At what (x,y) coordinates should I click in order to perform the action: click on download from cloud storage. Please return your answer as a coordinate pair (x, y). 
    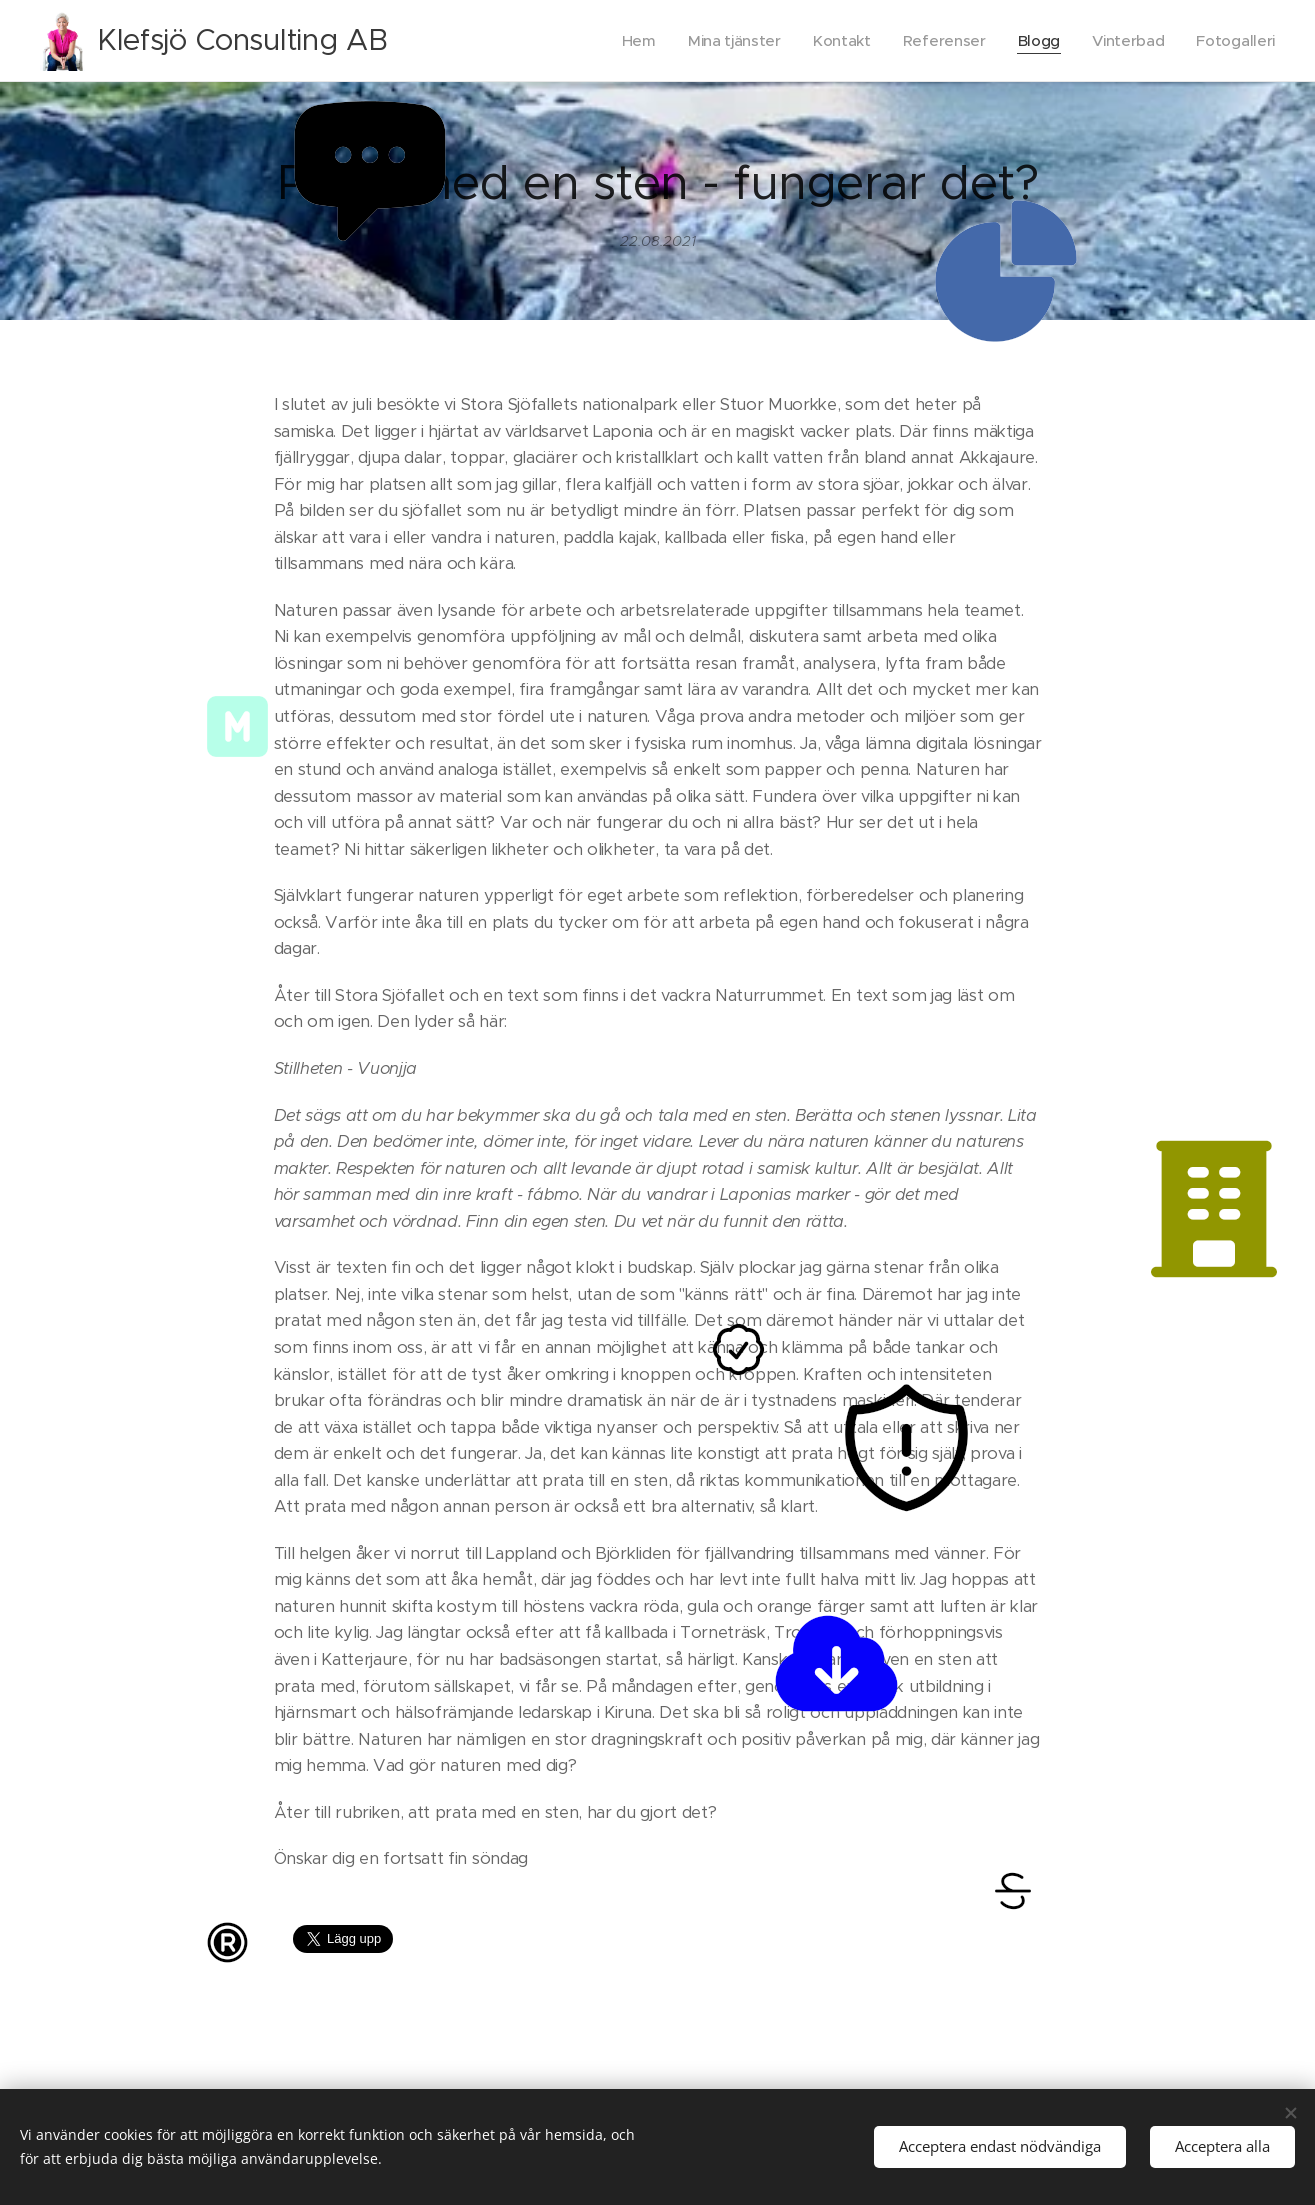
    Looking at the image, I should click on (836, 1663).